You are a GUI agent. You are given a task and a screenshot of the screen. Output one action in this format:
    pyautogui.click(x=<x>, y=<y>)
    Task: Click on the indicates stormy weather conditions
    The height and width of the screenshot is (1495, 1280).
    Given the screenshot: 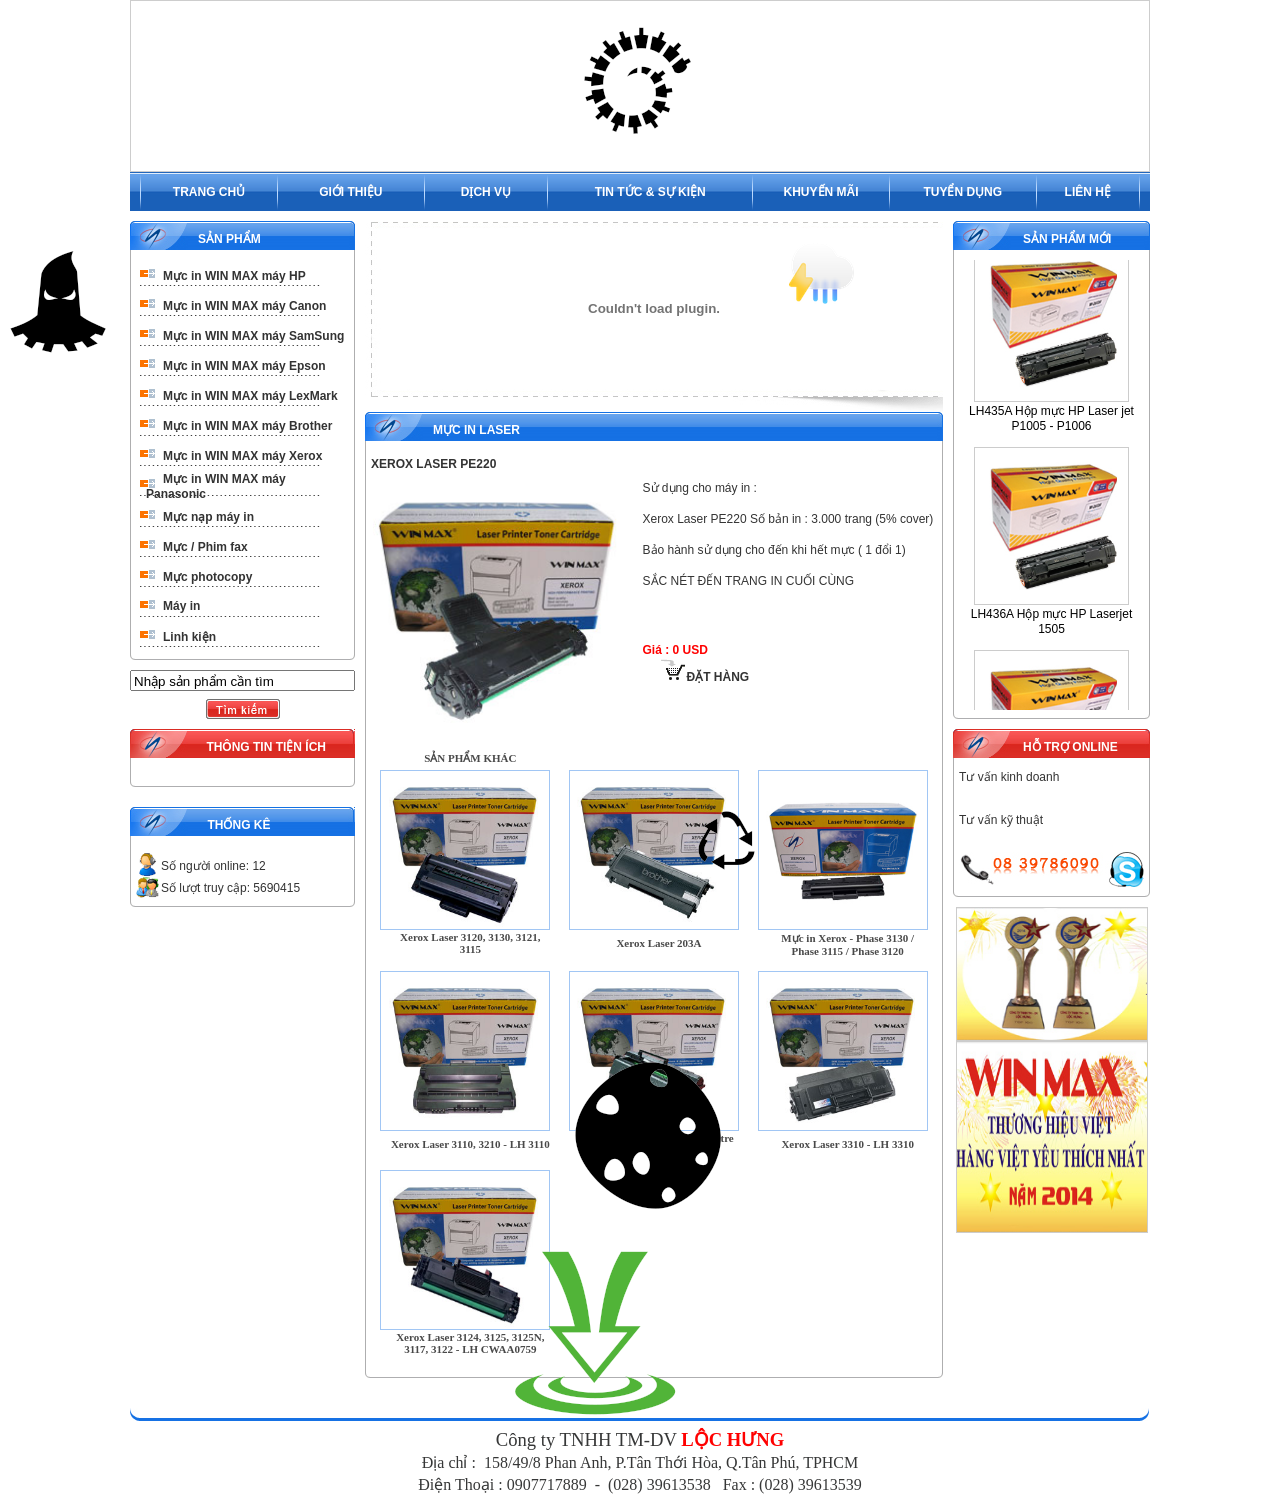 What is the action you would take?
    pyautogui.click(x=821, y=272)
    